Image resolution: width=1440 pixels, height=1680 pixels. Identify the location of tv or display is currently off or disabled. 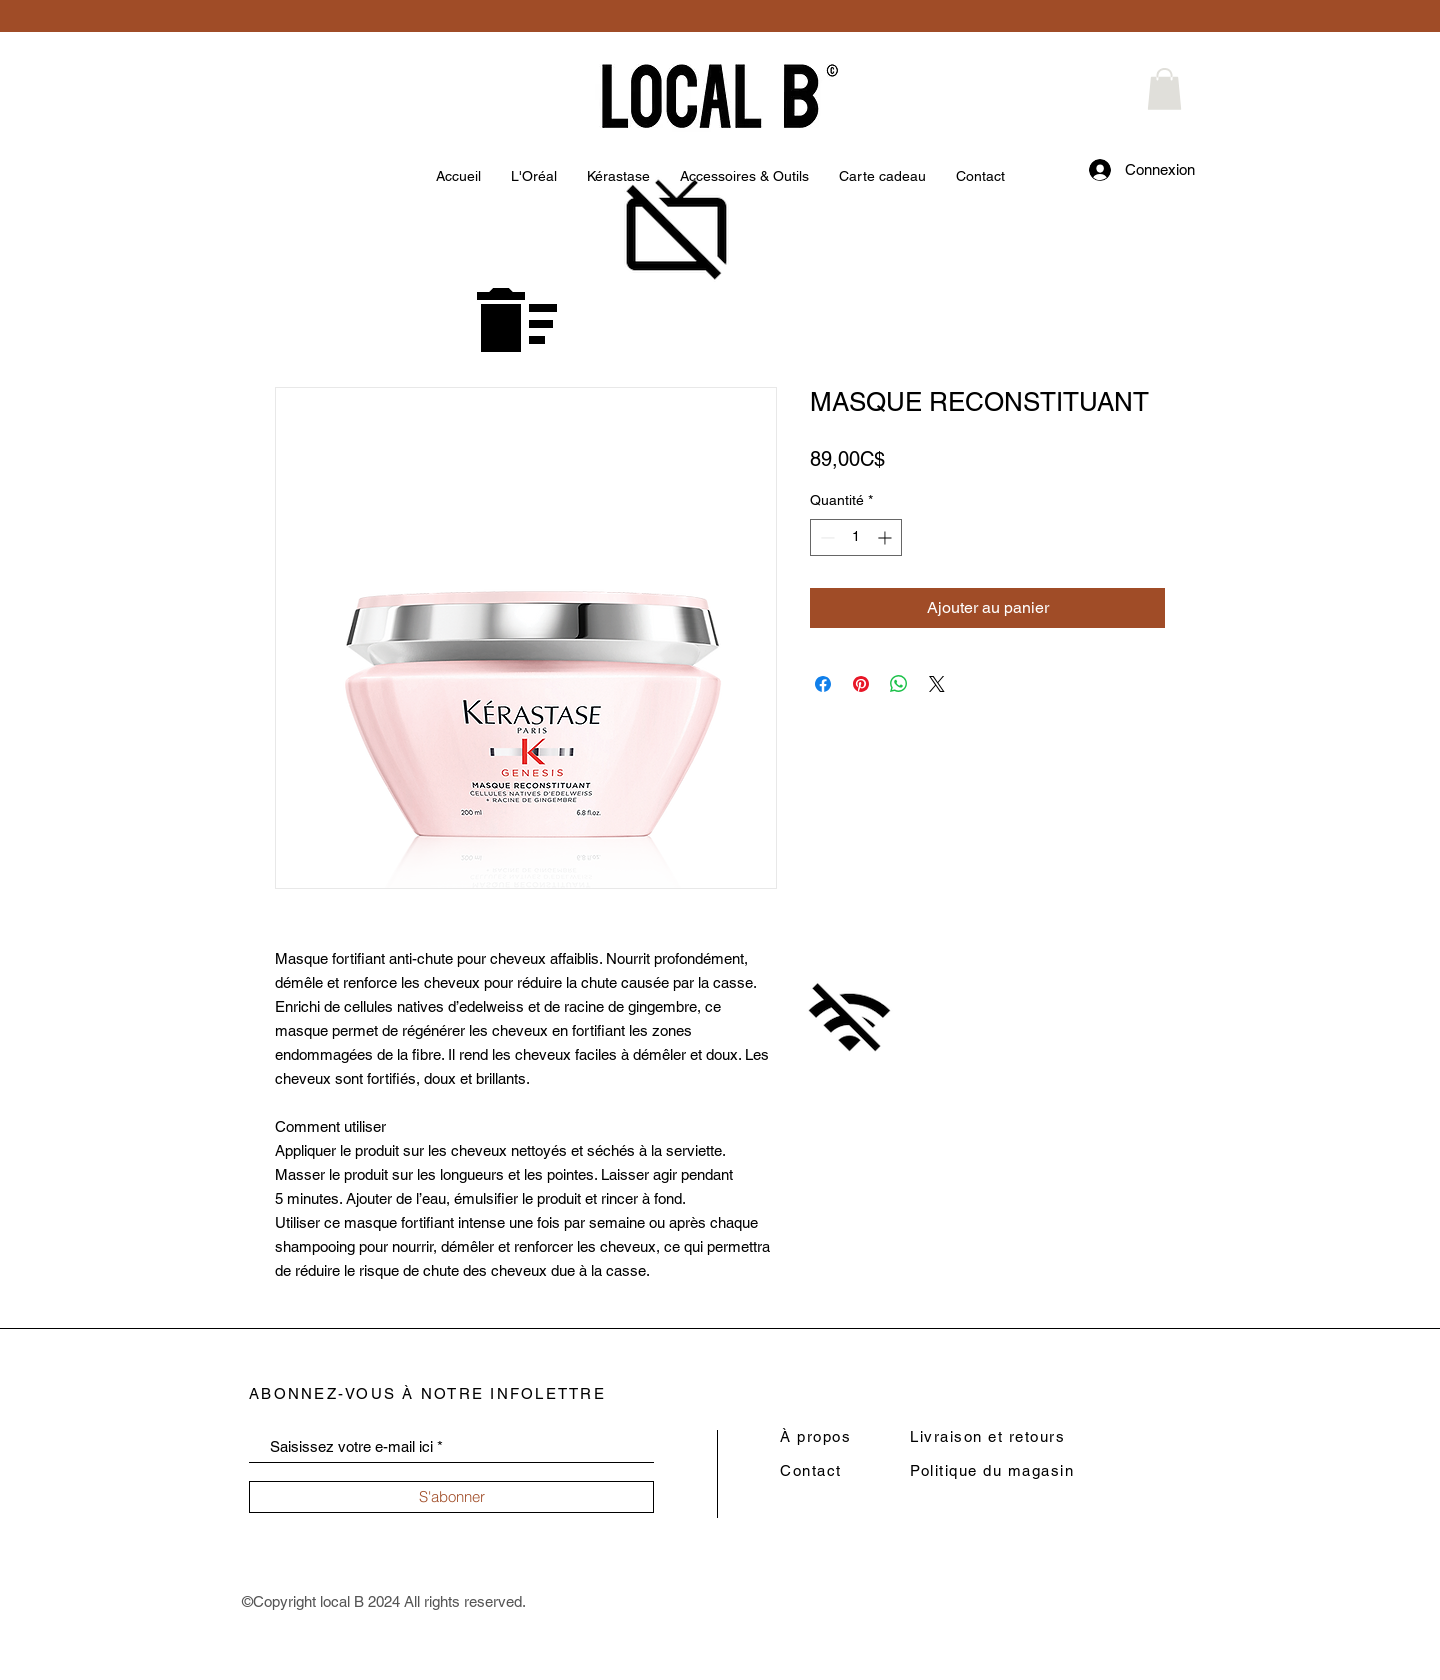
(676, 229).